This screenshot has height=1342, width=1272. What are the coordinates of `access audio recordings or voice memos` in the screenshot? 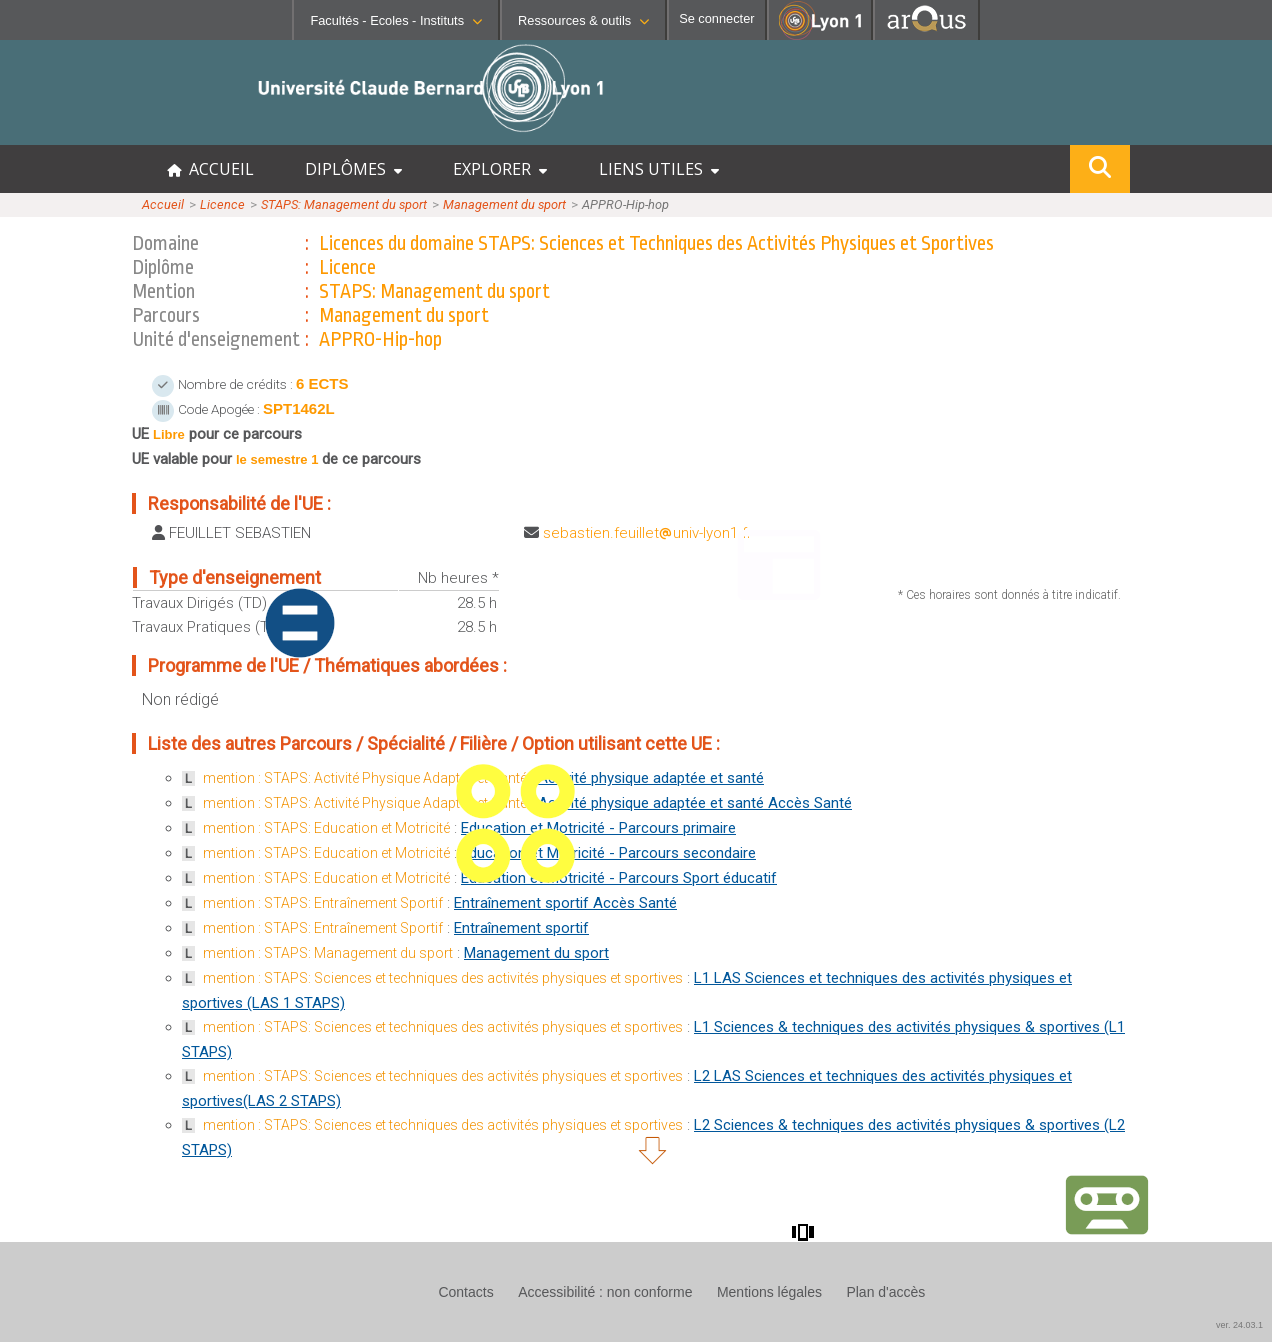 It's located at (1107, 1205).